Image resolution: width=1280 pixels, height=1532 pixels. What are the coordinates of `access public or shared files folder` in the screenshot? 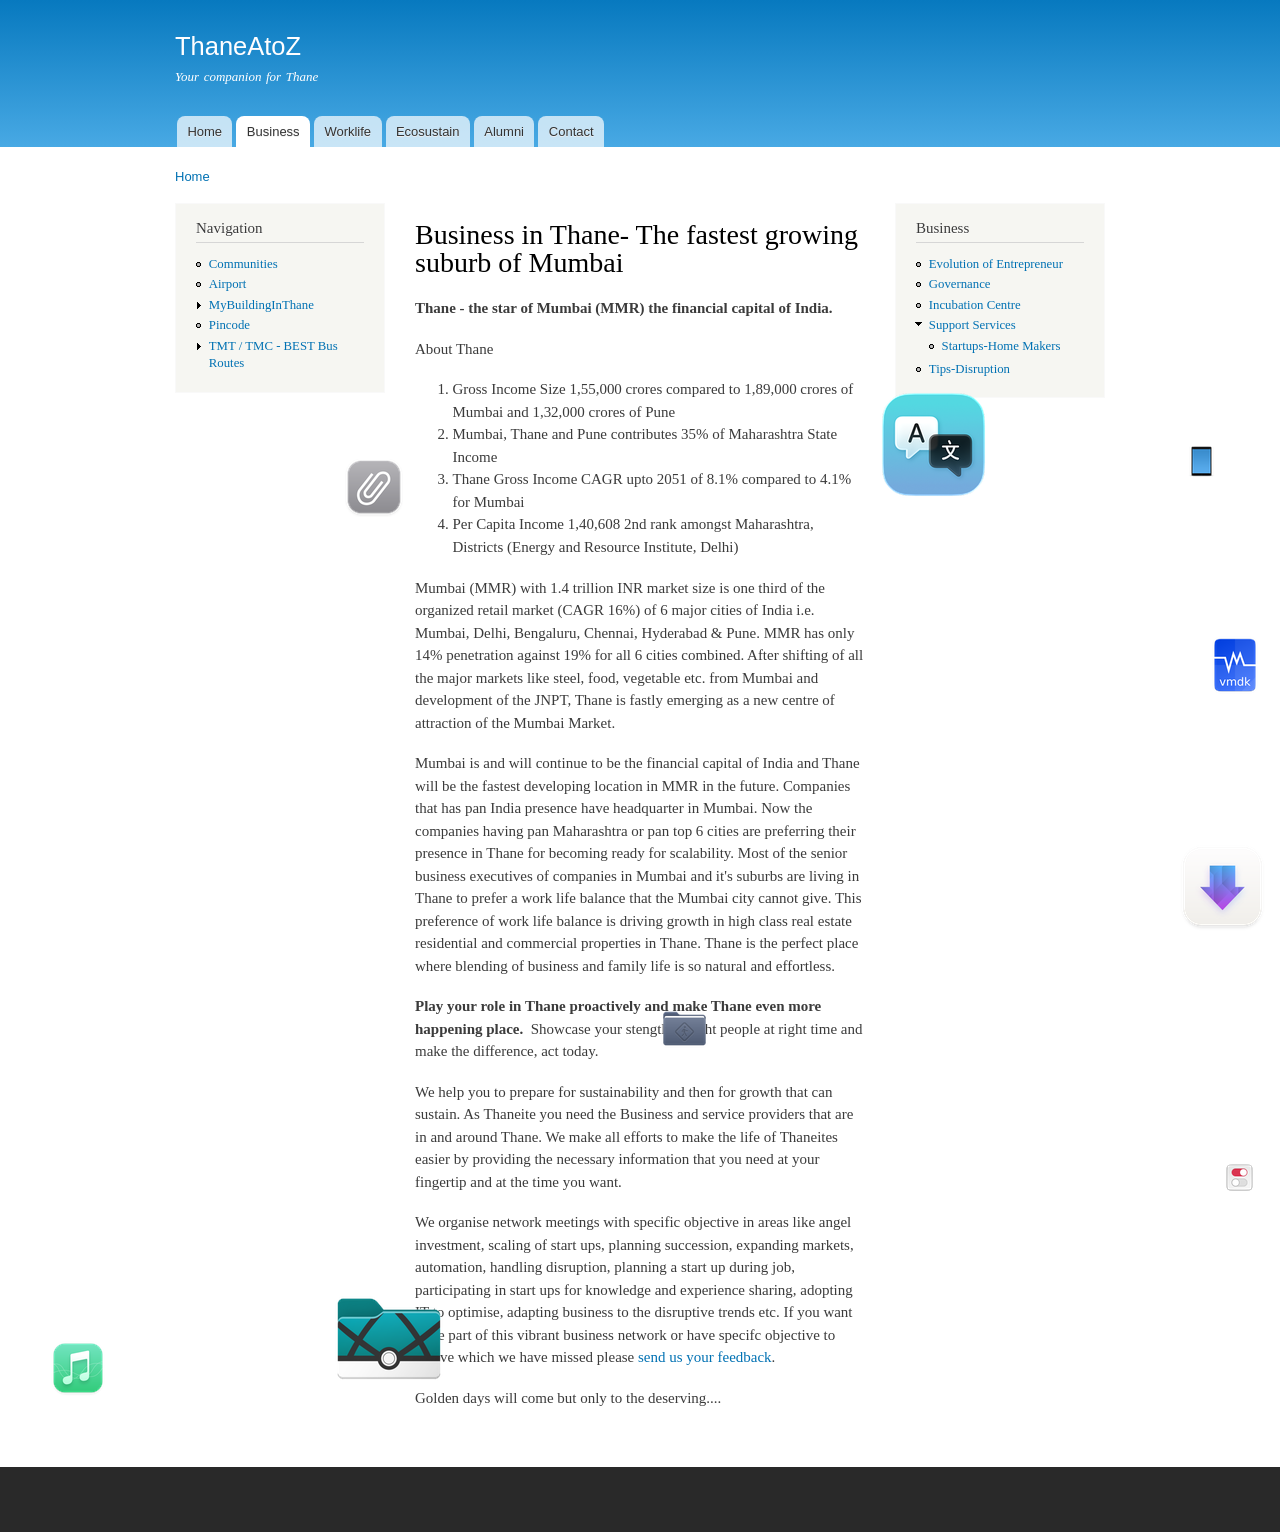 It's located at (684, 1028).